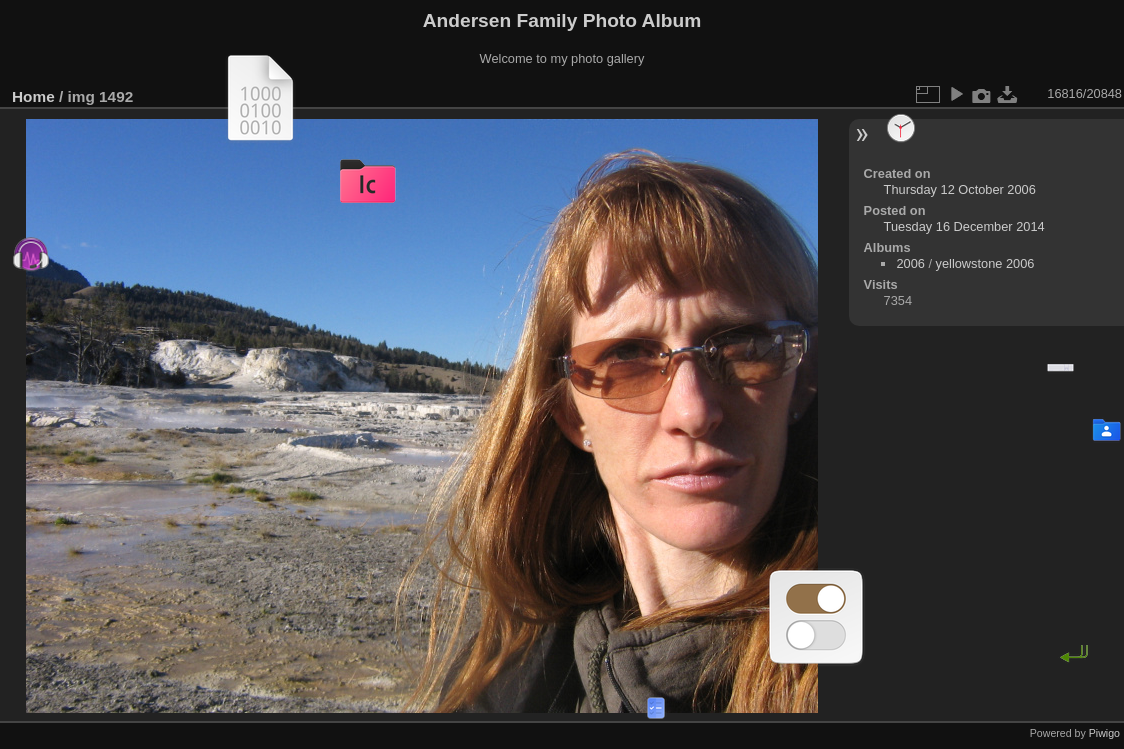 The height and width of the screenshot is (749, 1124). Describe the element at coordinates (367, 182) in the screenshot. I see `open folder containing Adobe InCopy files` at that location.